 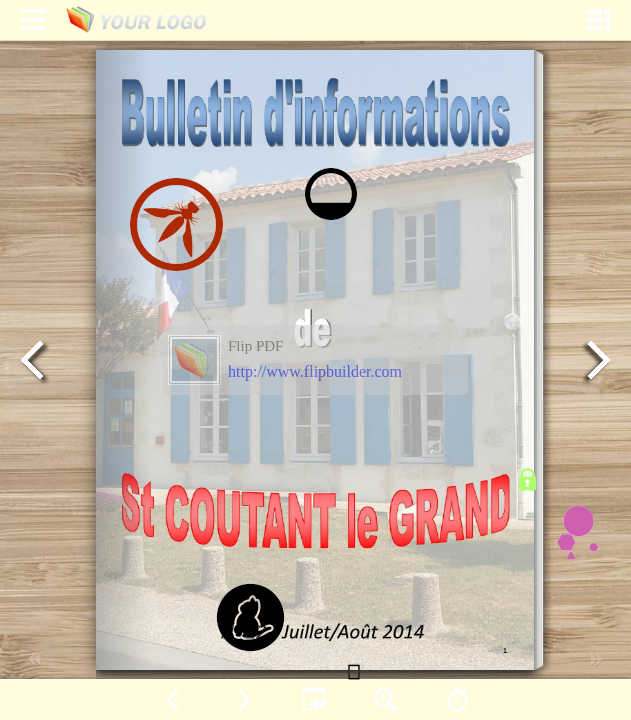 I want to click on taichi graphics company logo, so click(x=577, y=532).